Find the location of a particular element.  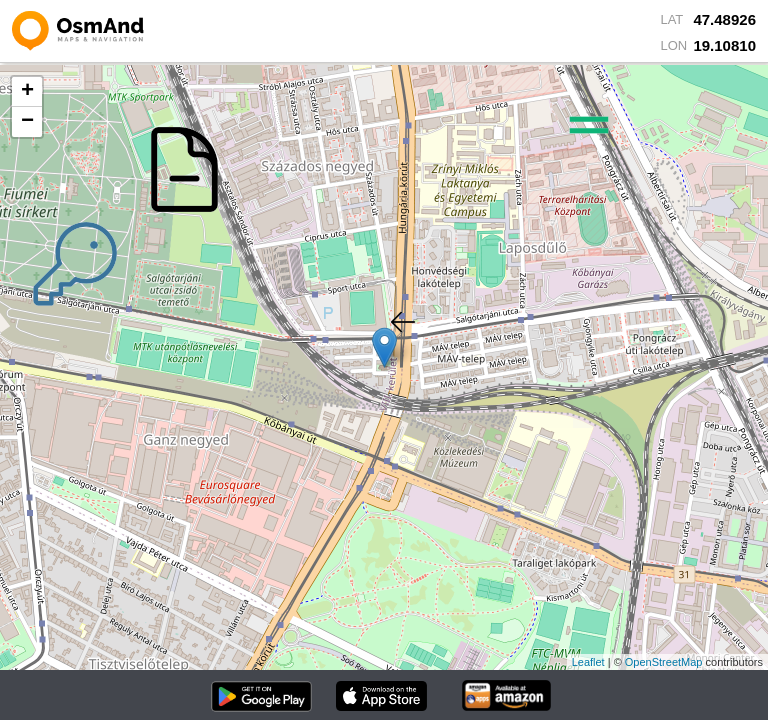

remove content from a document is located at coordinates (184, 169).